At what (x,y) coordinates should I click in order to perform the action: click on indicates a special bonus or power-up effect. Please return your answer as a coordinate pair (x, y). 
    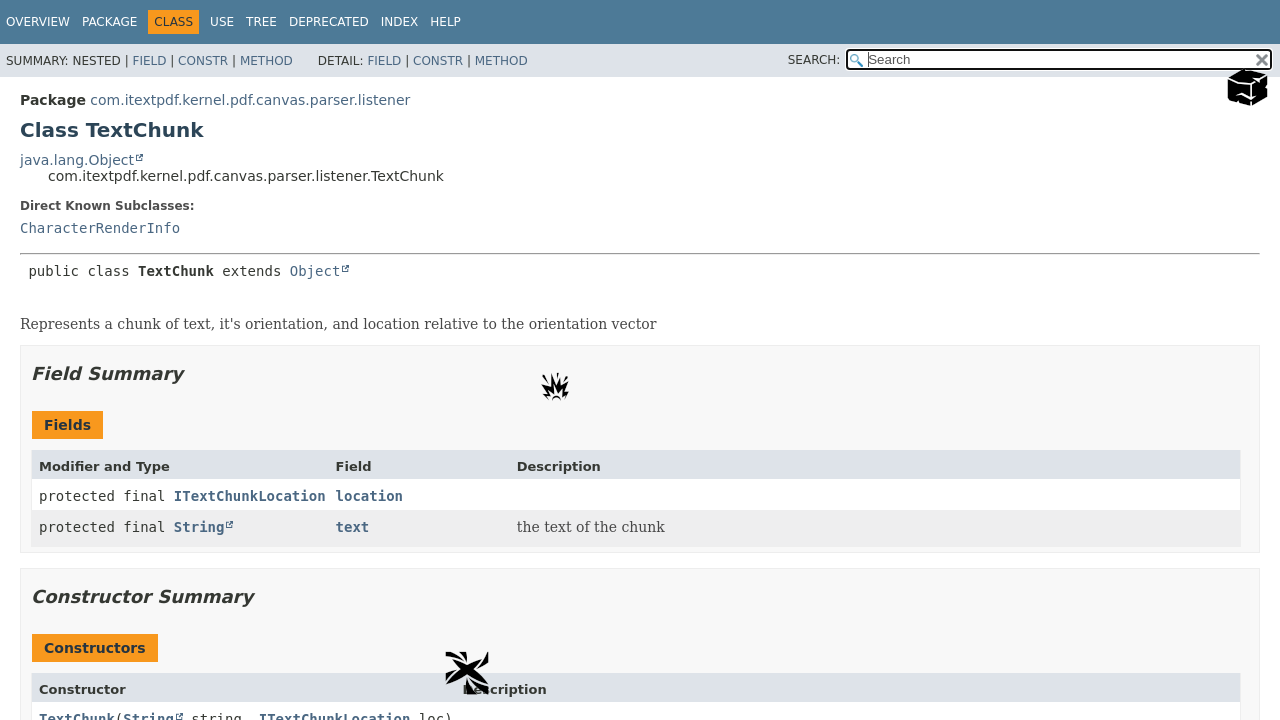
    Looking at the image, I should click on (467, 673).